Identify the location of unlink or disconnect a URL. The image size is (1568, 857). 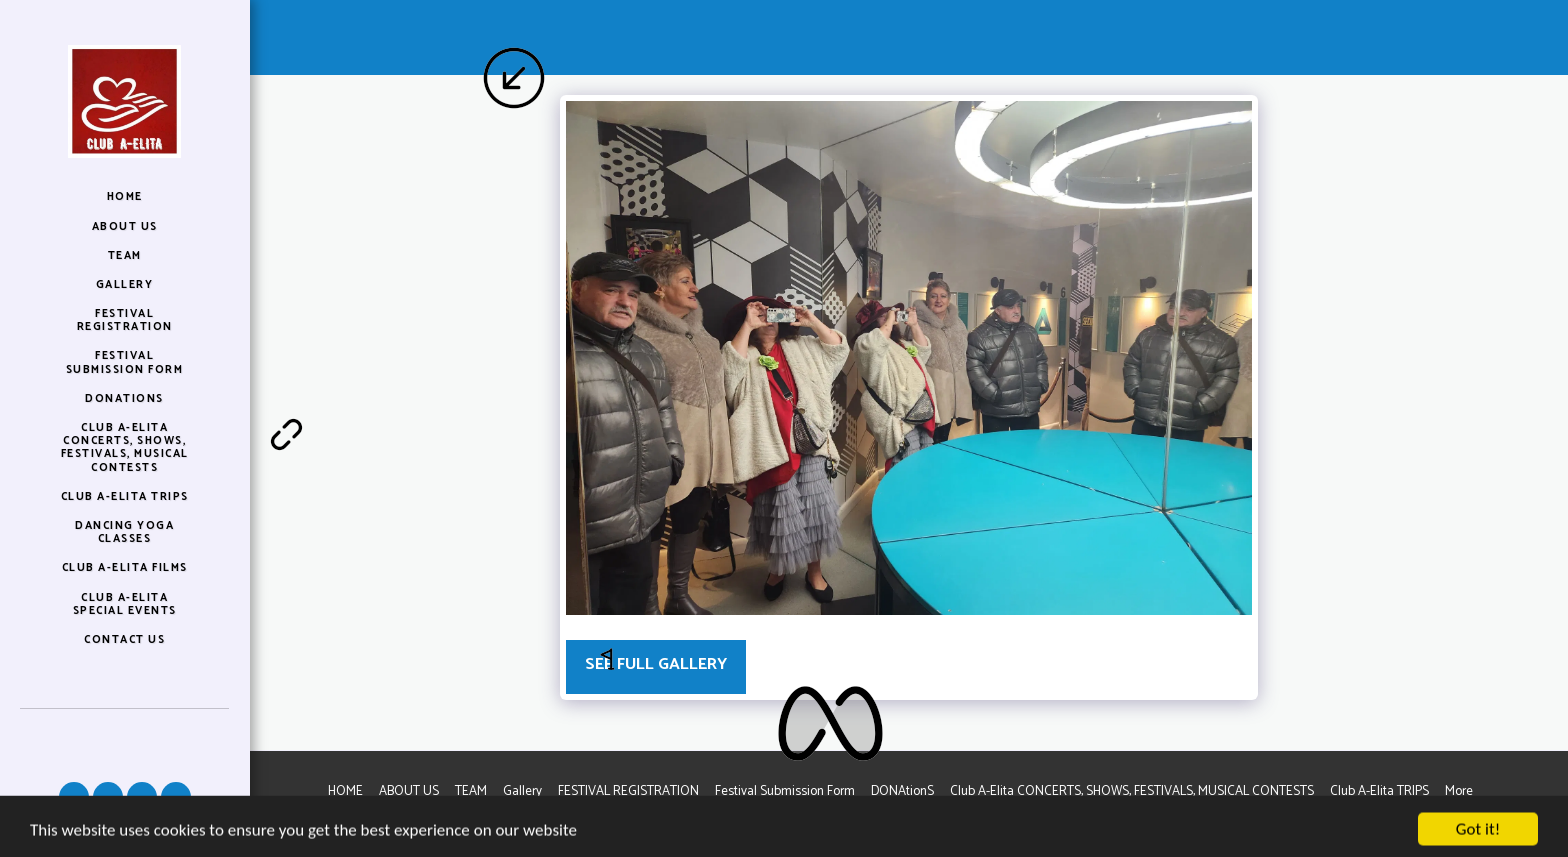
(286, 434).